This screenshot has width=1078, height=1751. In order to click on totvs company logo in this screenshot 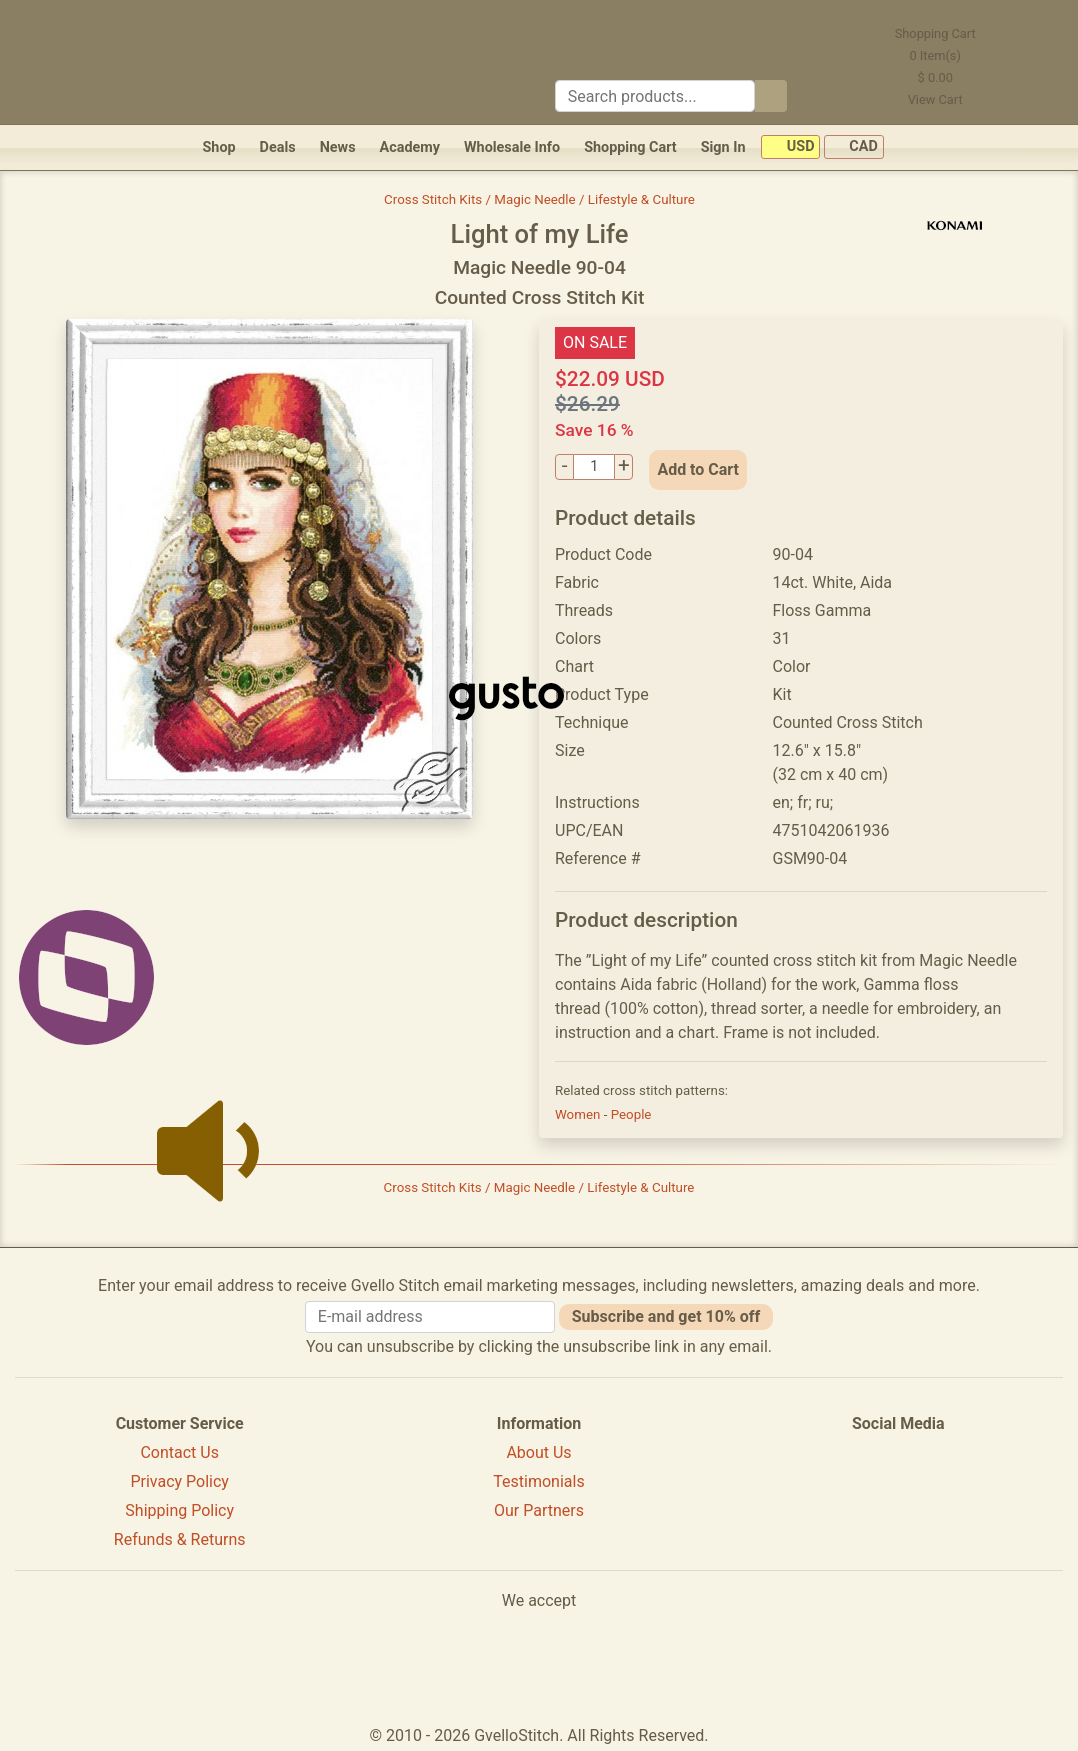, I will do `click(86, 977)`.